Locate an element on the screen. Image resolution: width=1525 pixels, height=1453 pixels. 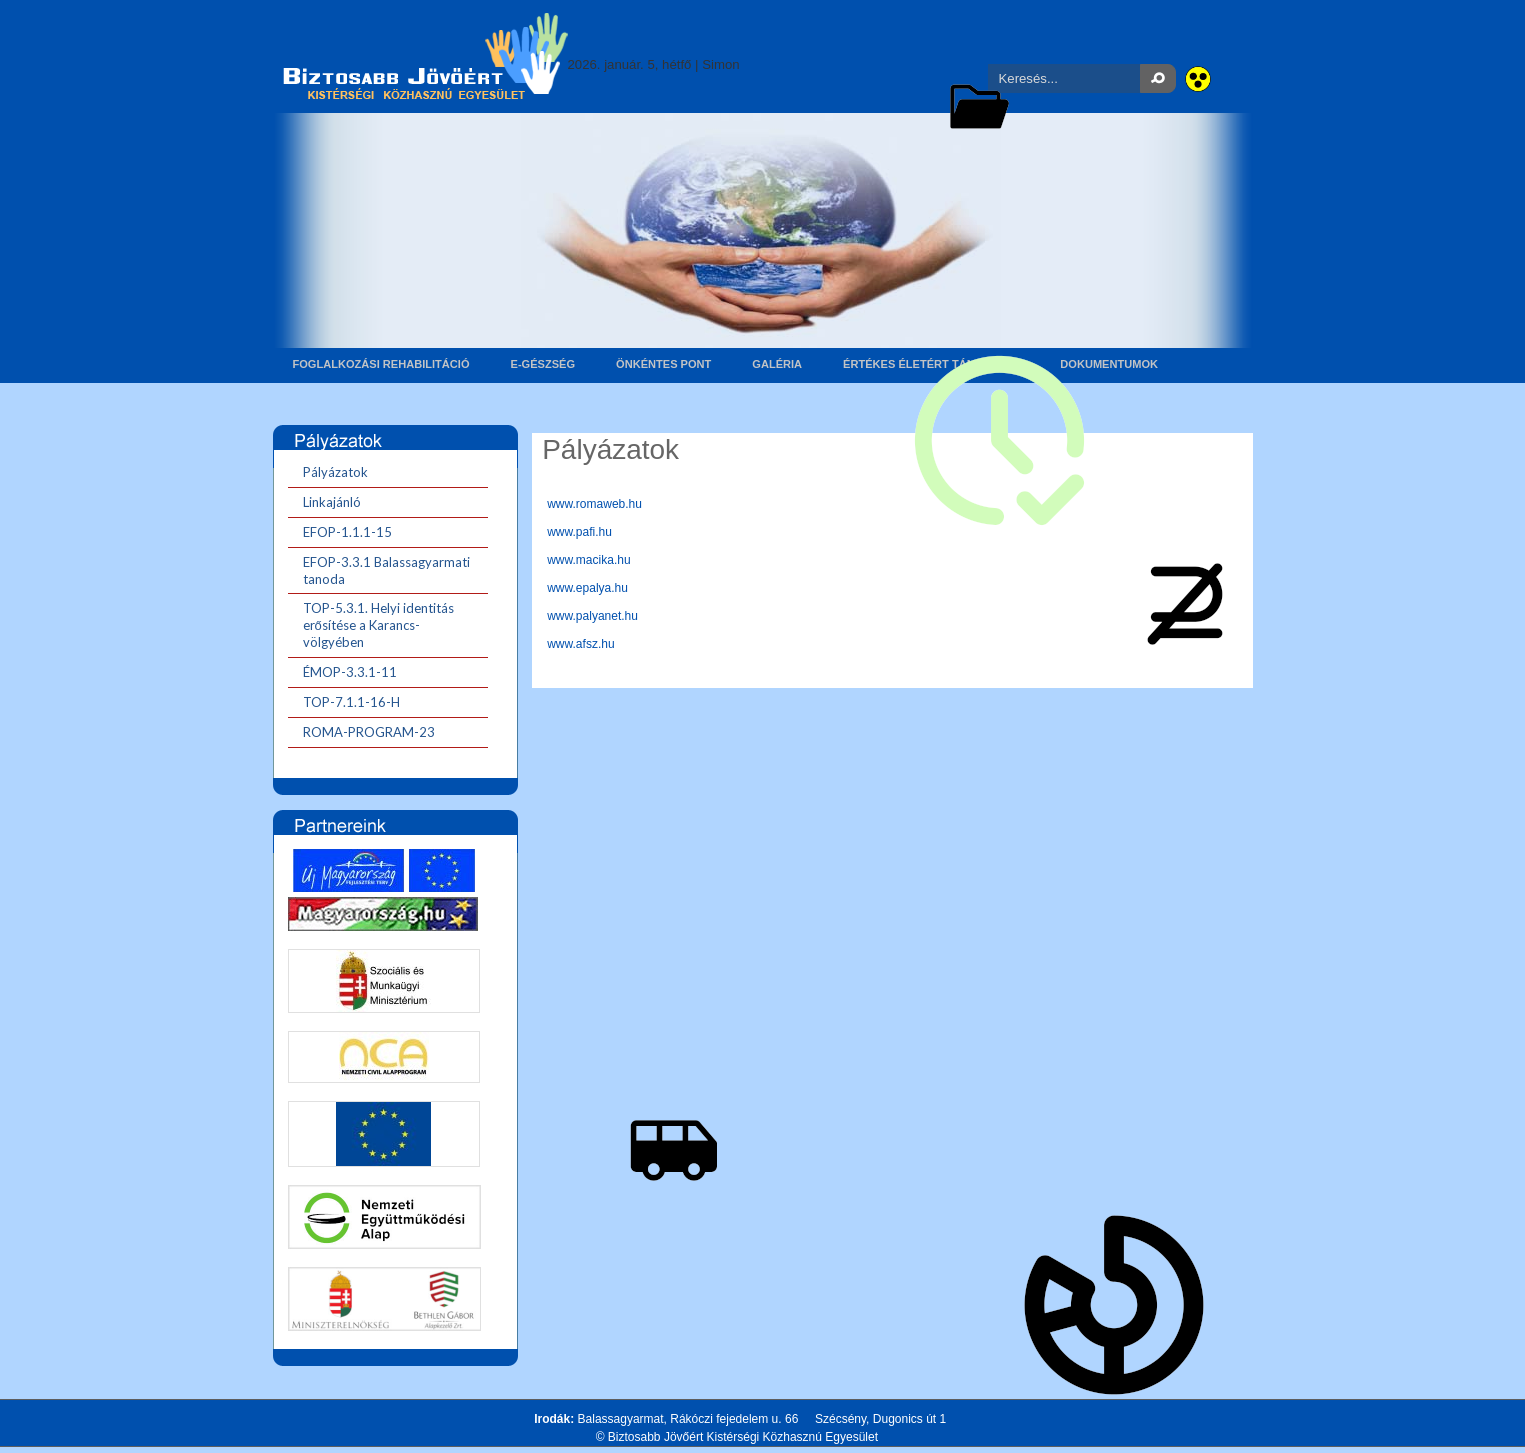
indicates "not a superset of" in mathematical notation is located at coordinates (1185, 604).